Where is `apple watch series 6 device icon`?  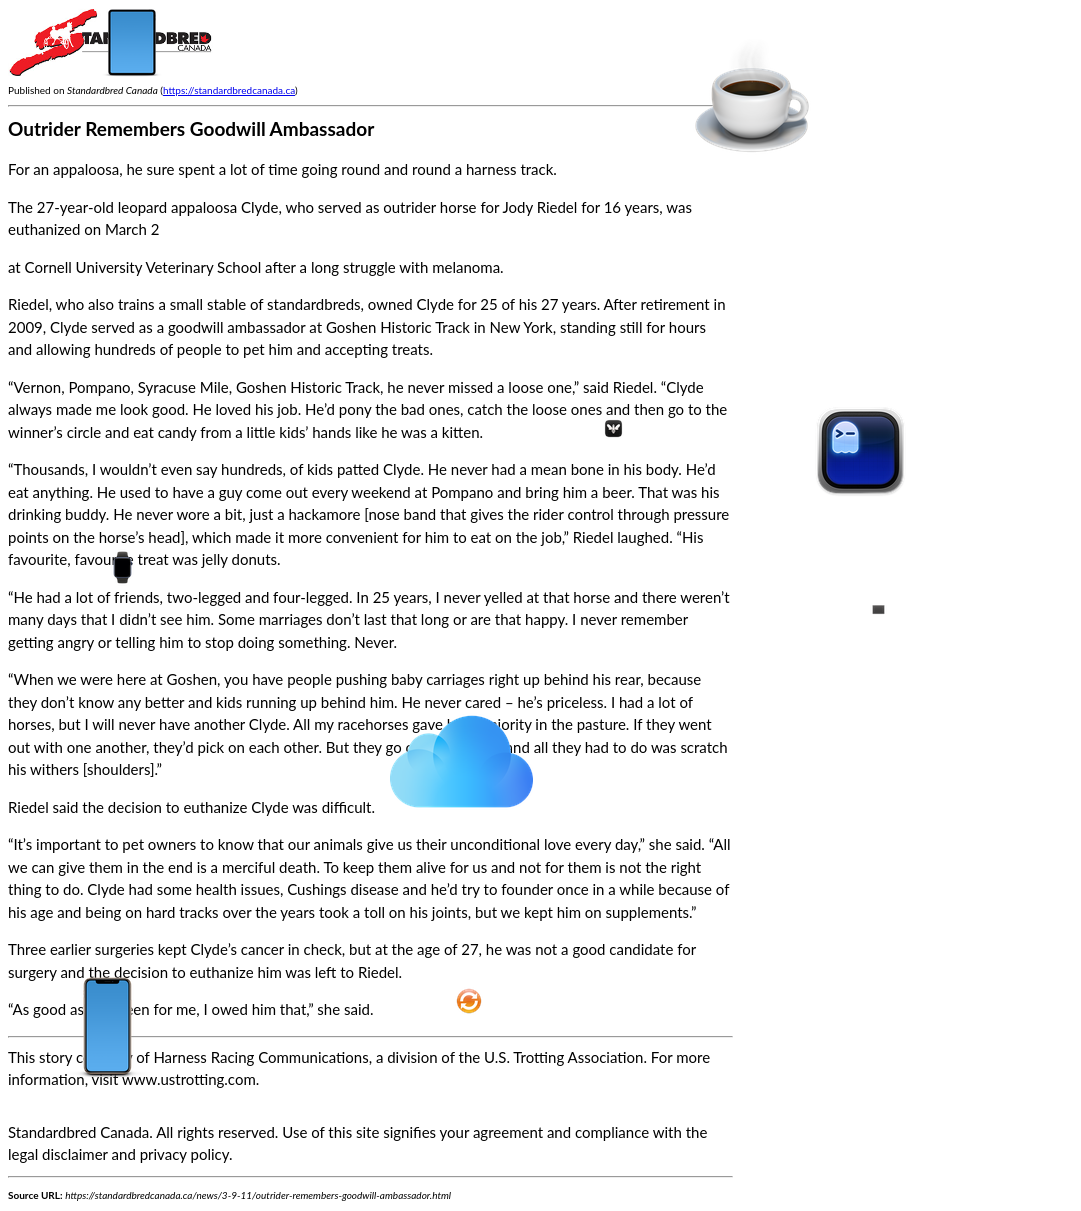
apple watch series 6 device icon is located at coordinates (122, 567).